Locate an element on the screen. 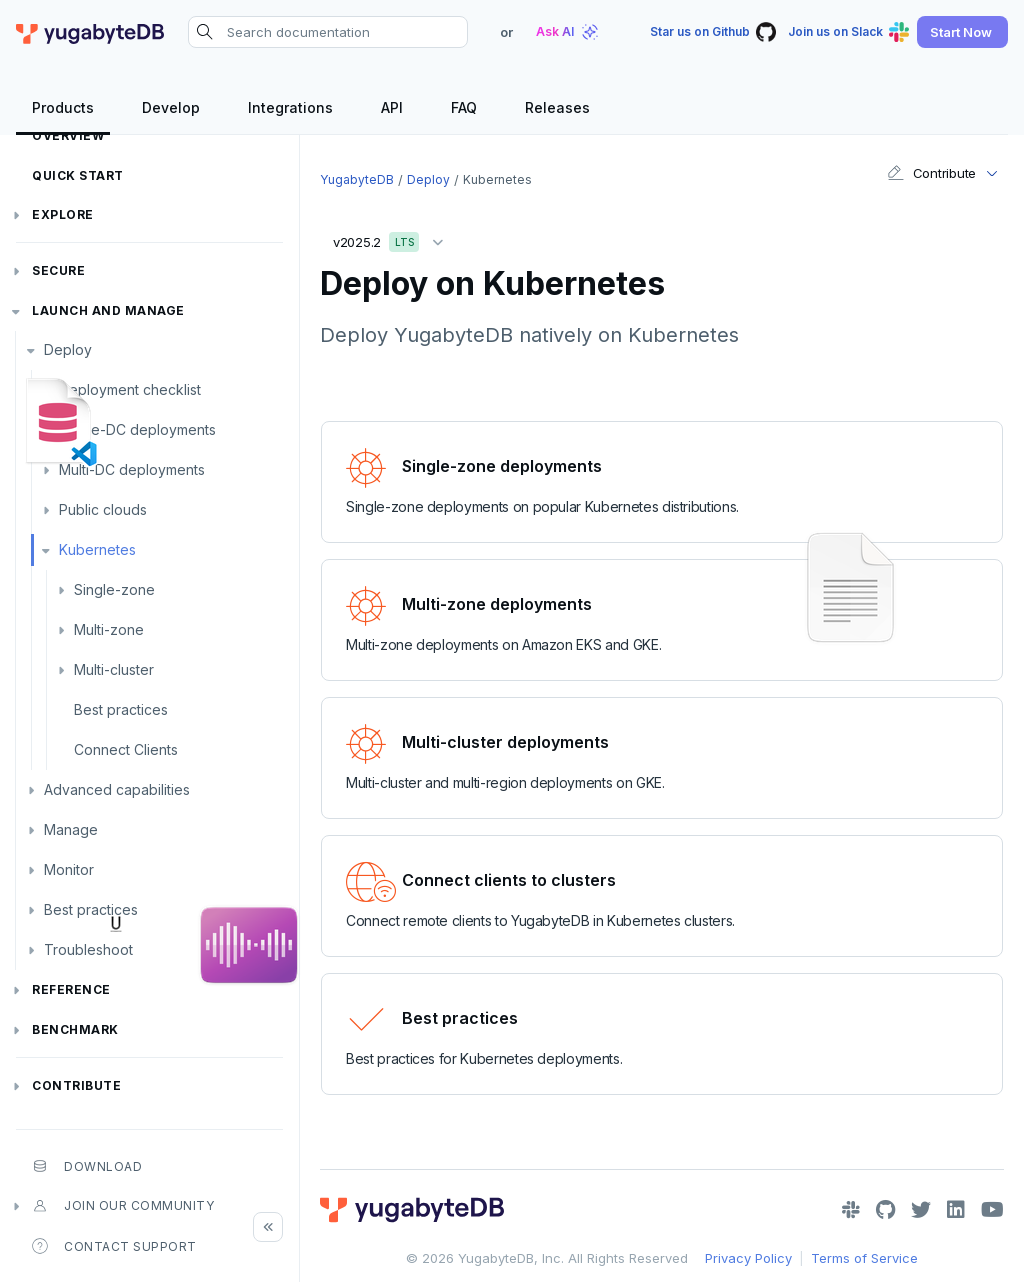 The height and width of the screenshot is (1282, 1024). apply underline formatting to selected text is located at coordinates (116, 924).